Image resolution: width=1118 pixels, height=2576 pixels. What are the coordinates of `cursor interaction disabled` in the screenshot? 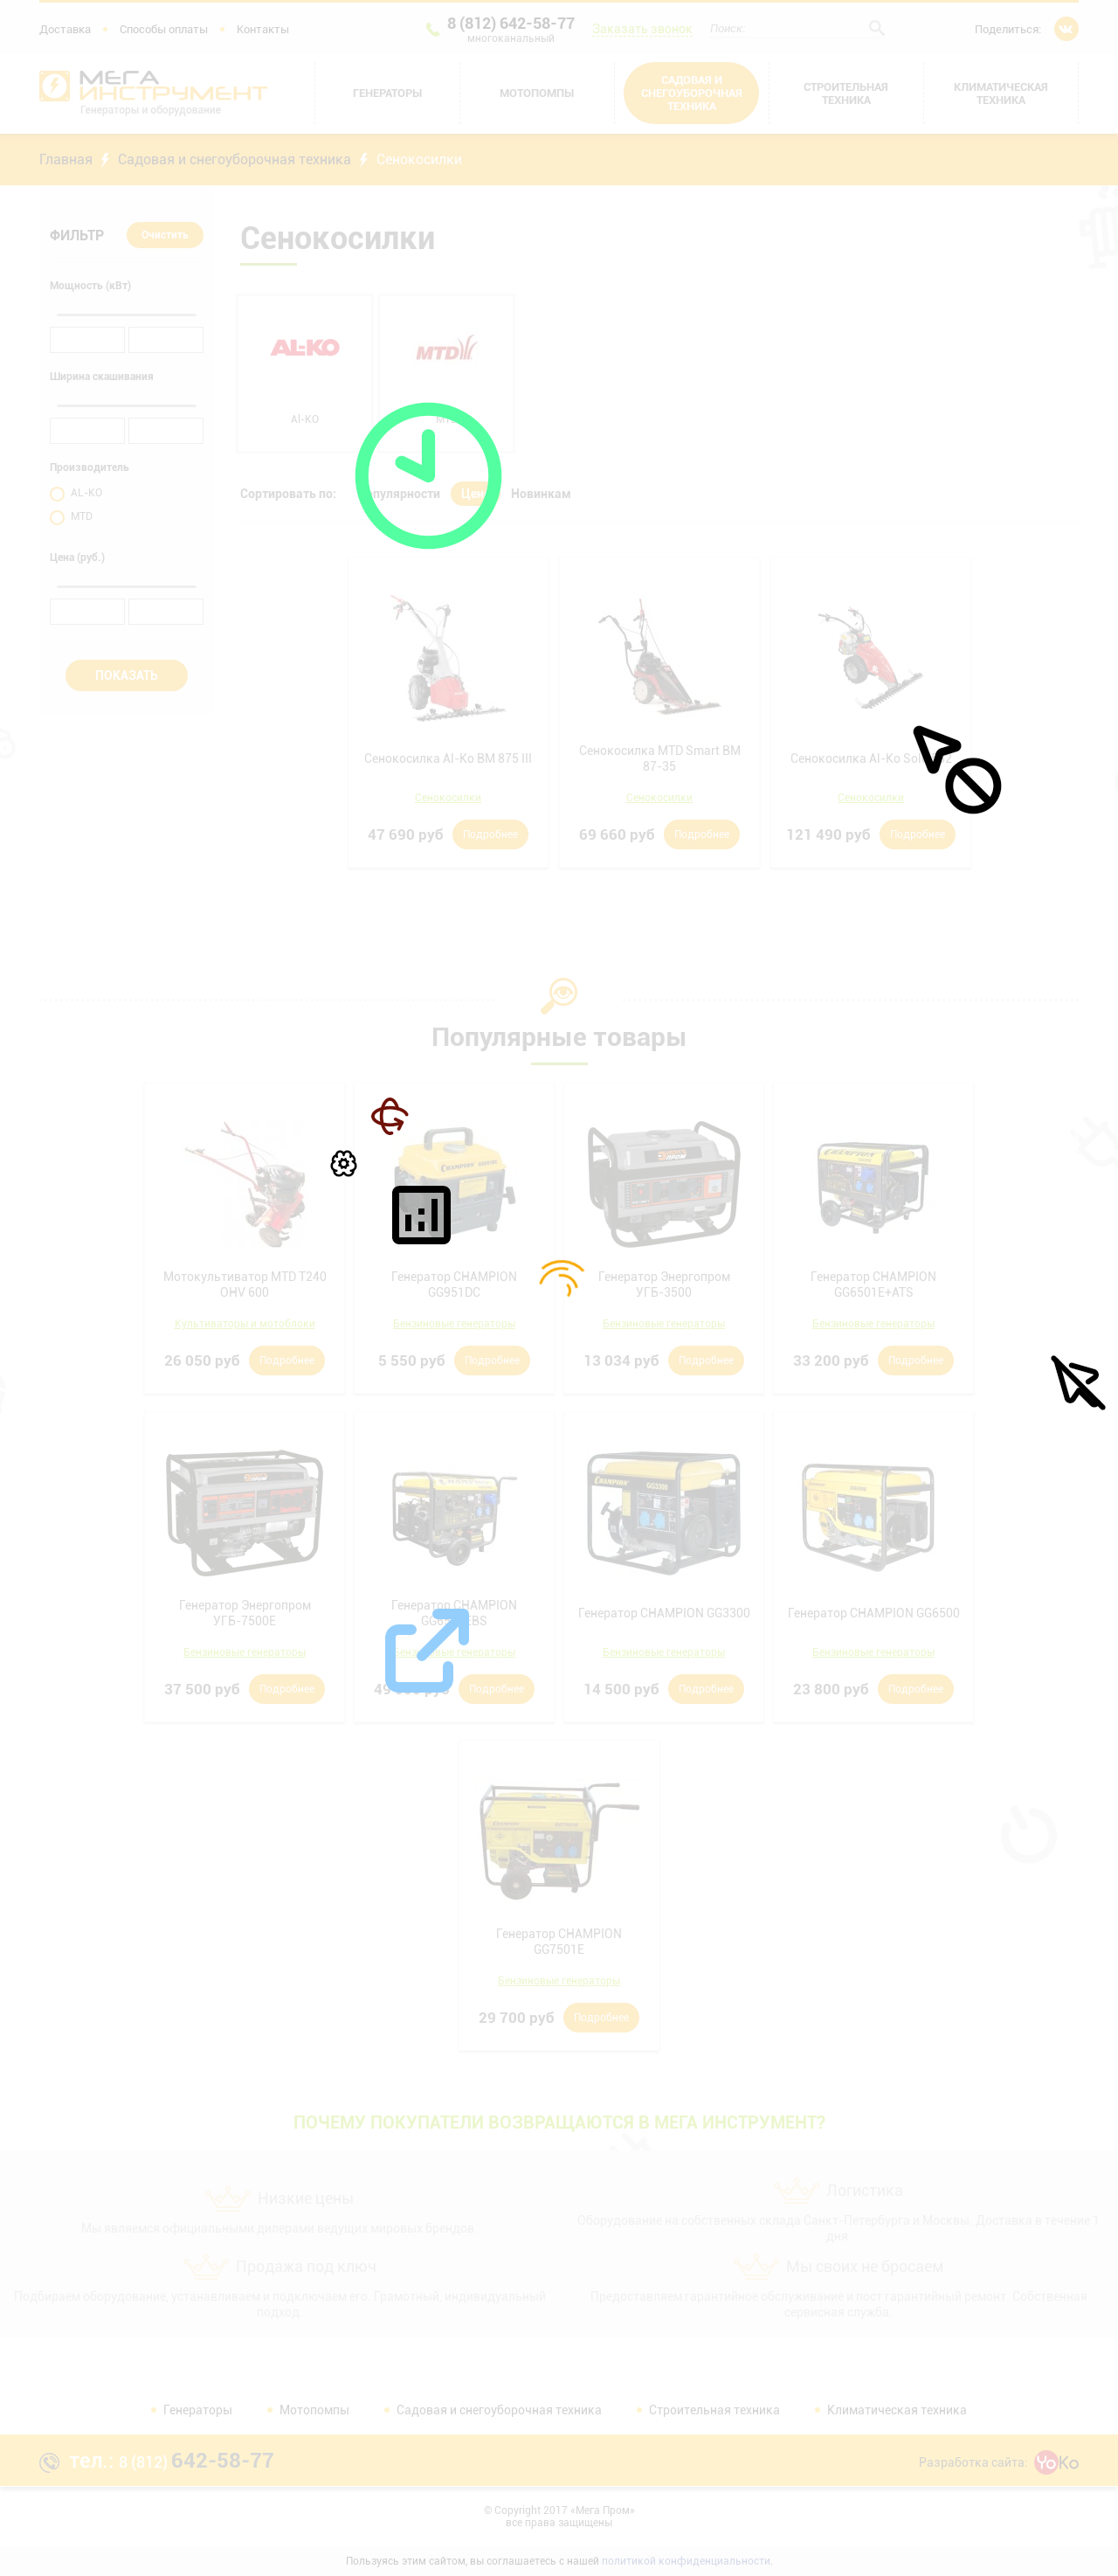 It's located at (957, 770).